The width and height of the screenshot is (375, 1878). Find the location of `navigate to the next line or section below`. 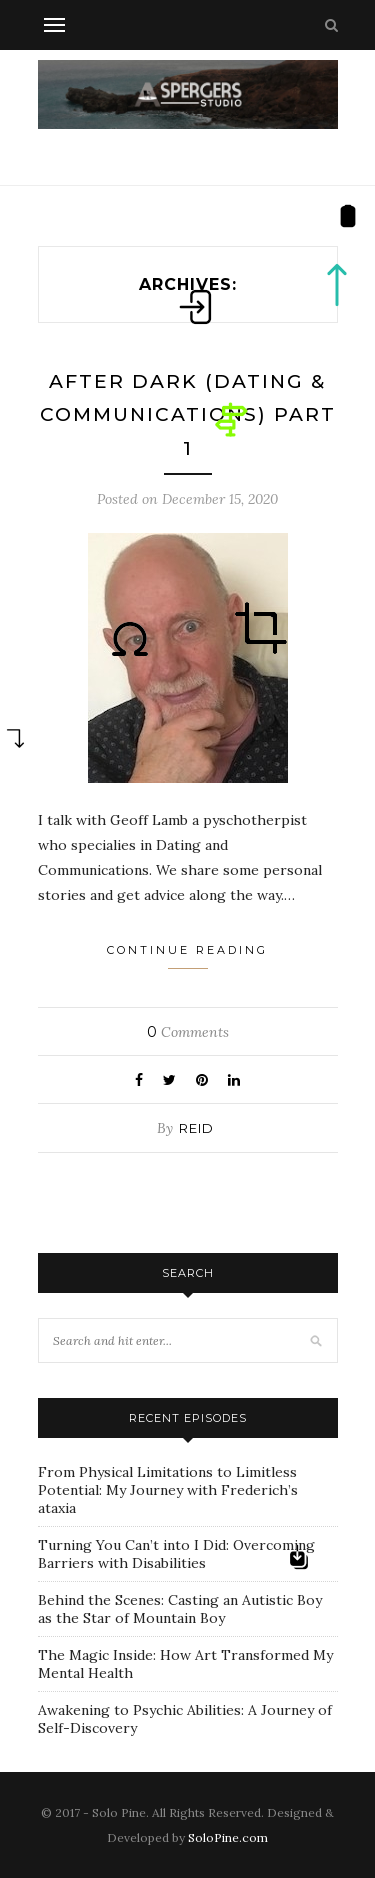

navigate to the next line or section below is located at coordinates (15, 738).